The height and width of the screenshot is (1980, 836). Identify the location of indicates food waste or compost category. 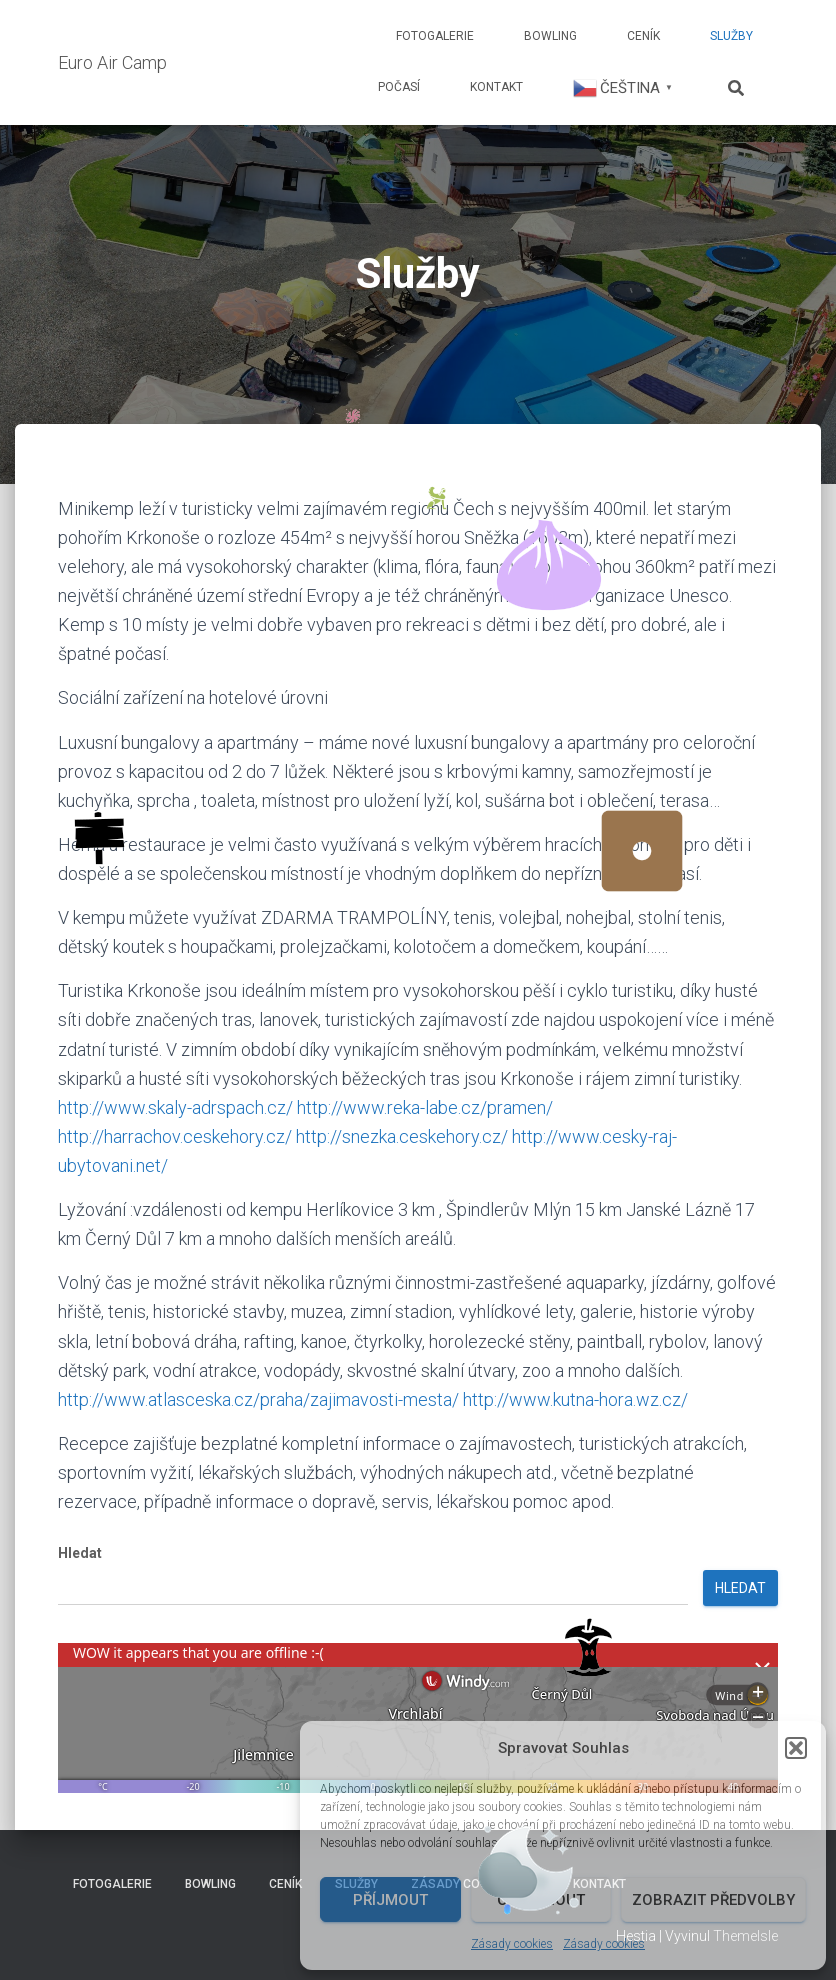
(588, 1647).